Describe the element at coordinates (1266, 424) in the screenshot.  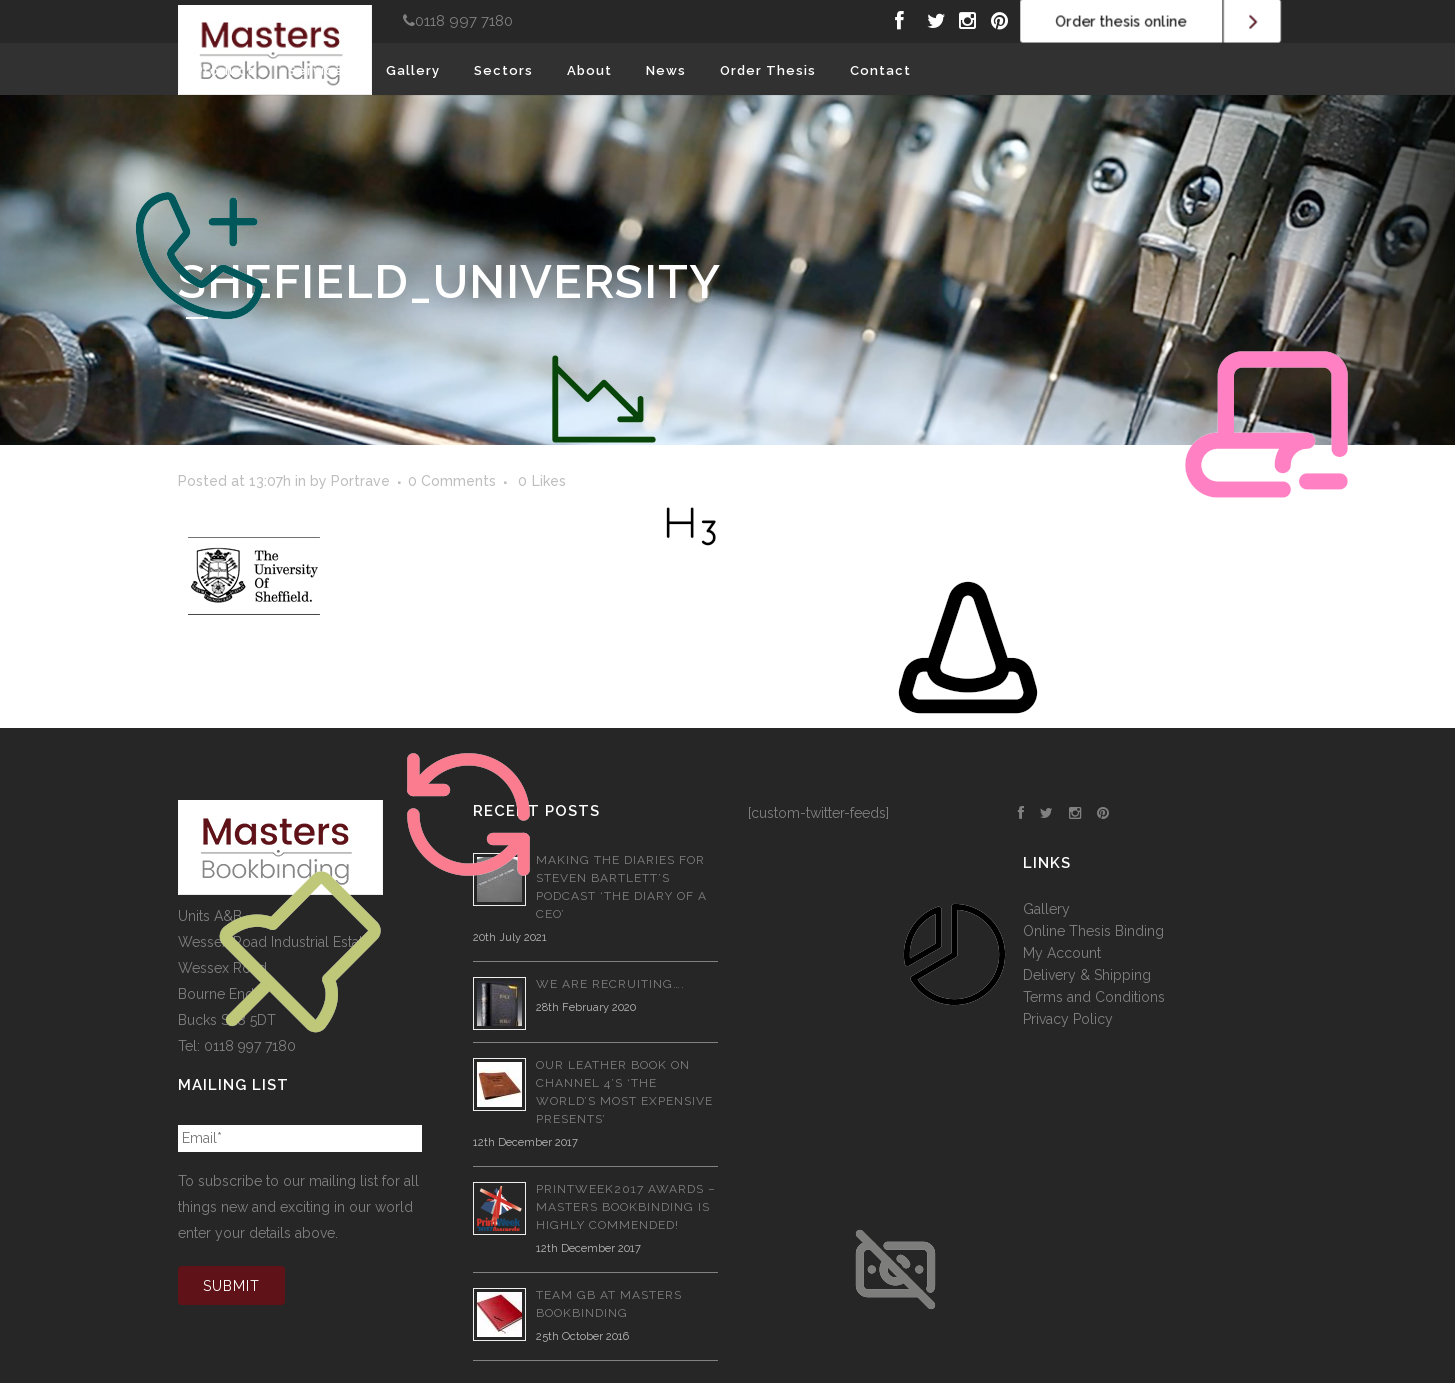
I see `remove a script or code file` at that location.